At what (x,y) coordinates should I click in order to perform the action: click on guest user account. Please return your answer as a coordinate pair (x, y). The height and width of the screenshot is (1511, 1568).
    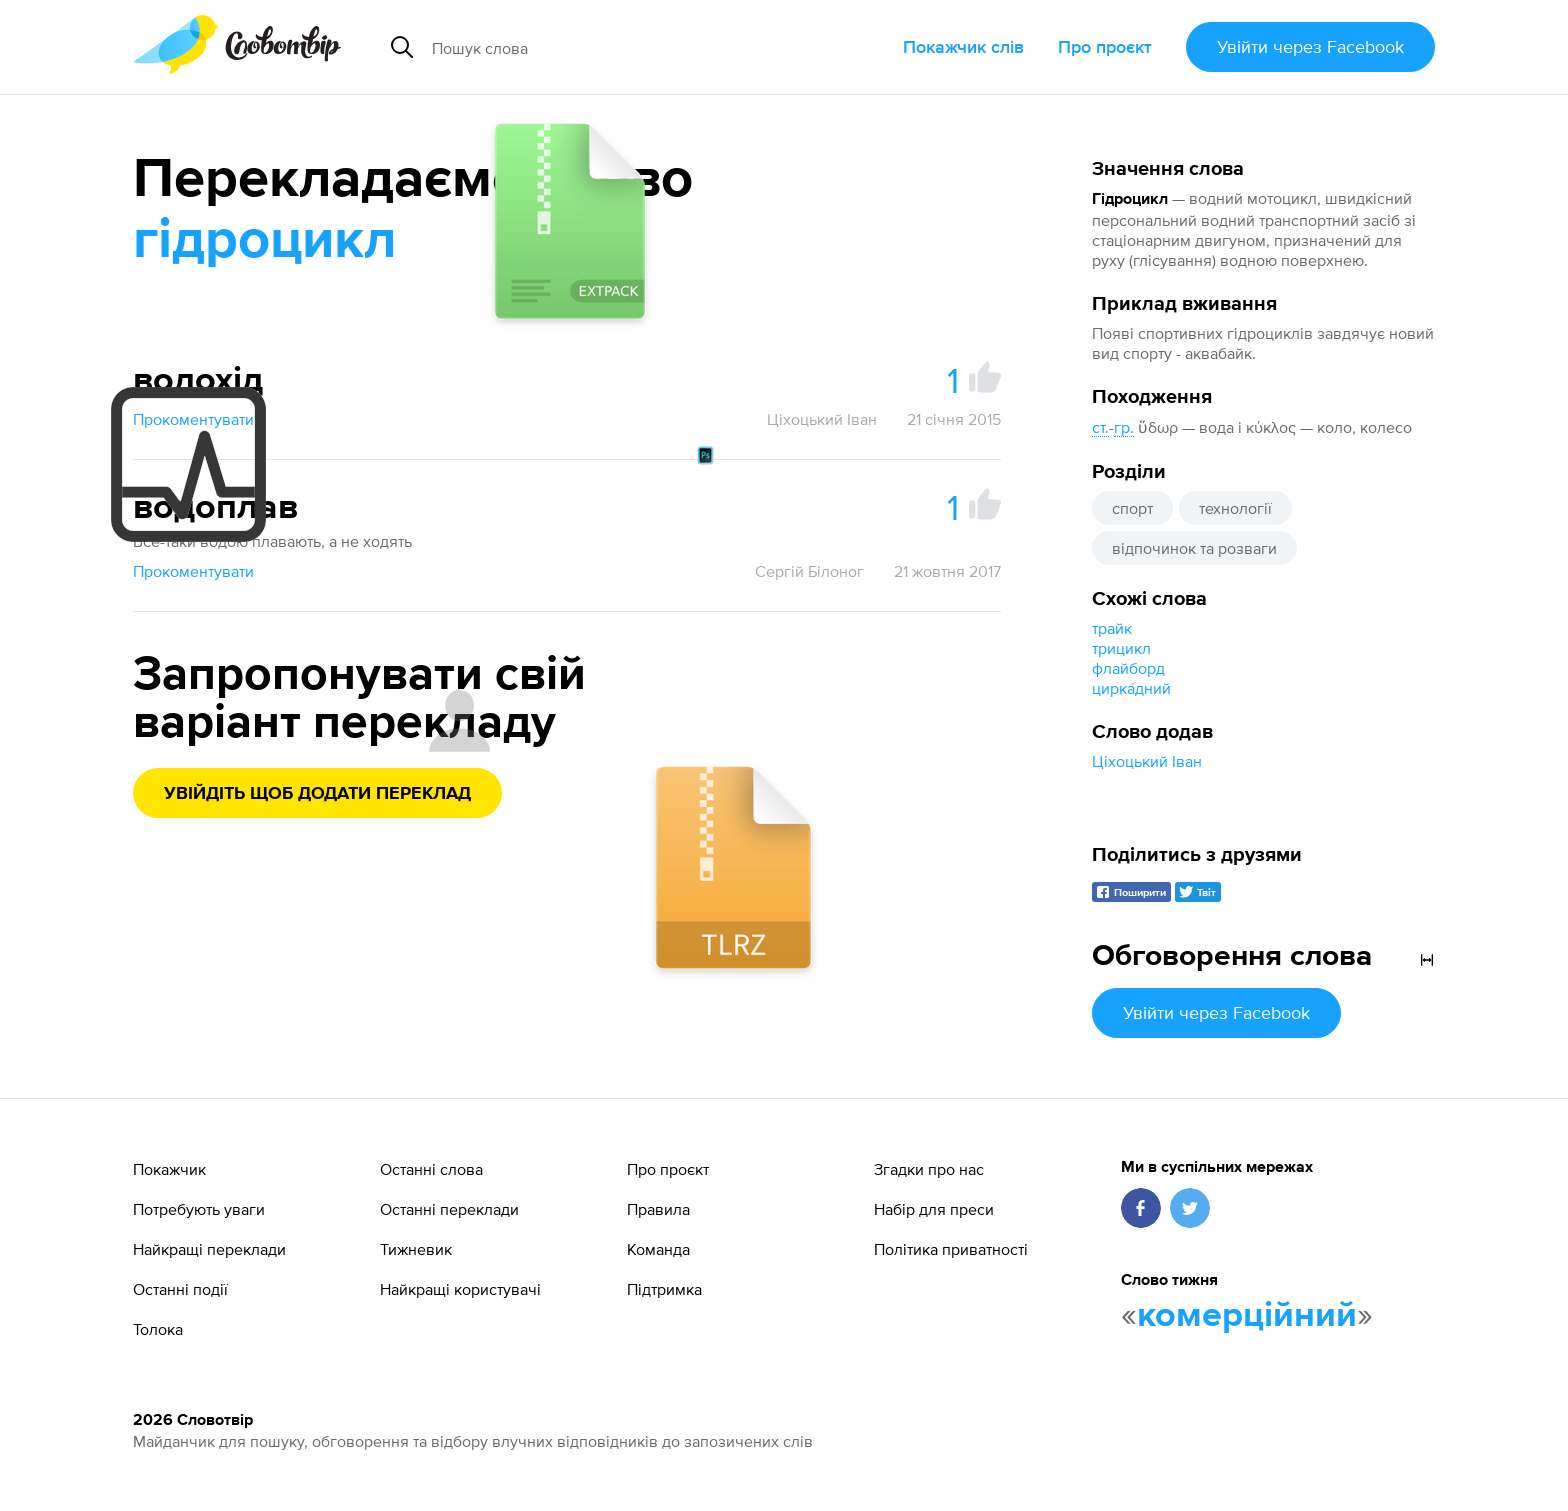
    Looking at the image, I should click on (459, 720).